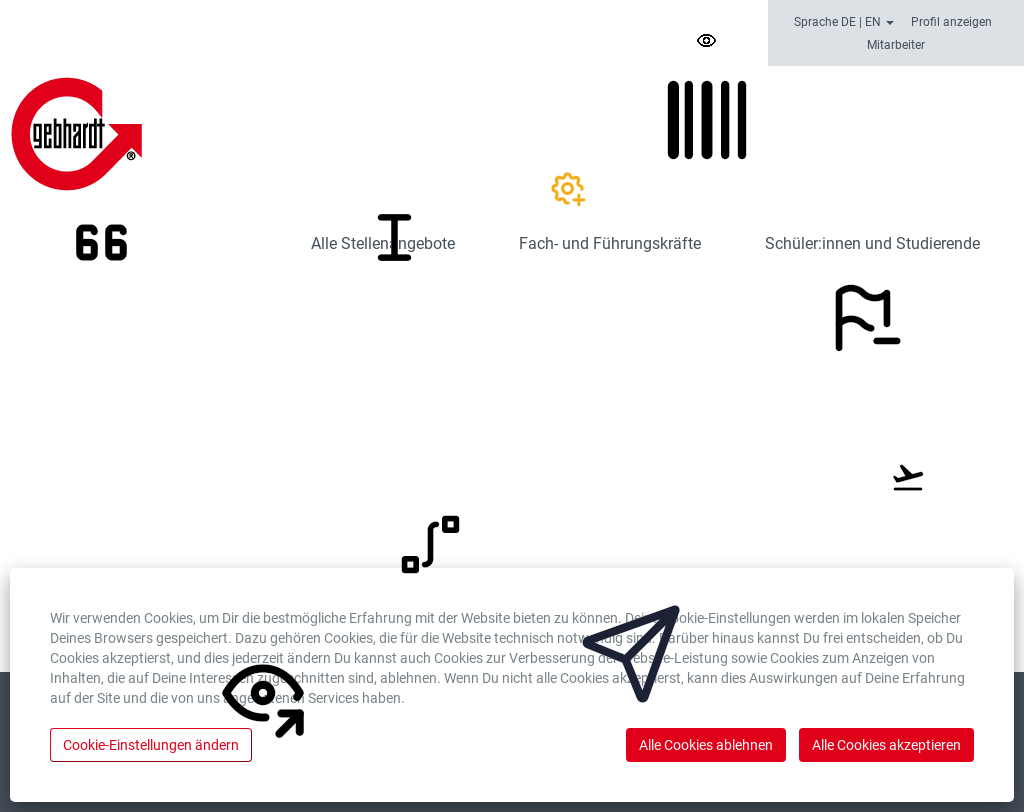  Describe the element at coordinates (430, 544) in the screenshot. I see `view route between two points` at that location.